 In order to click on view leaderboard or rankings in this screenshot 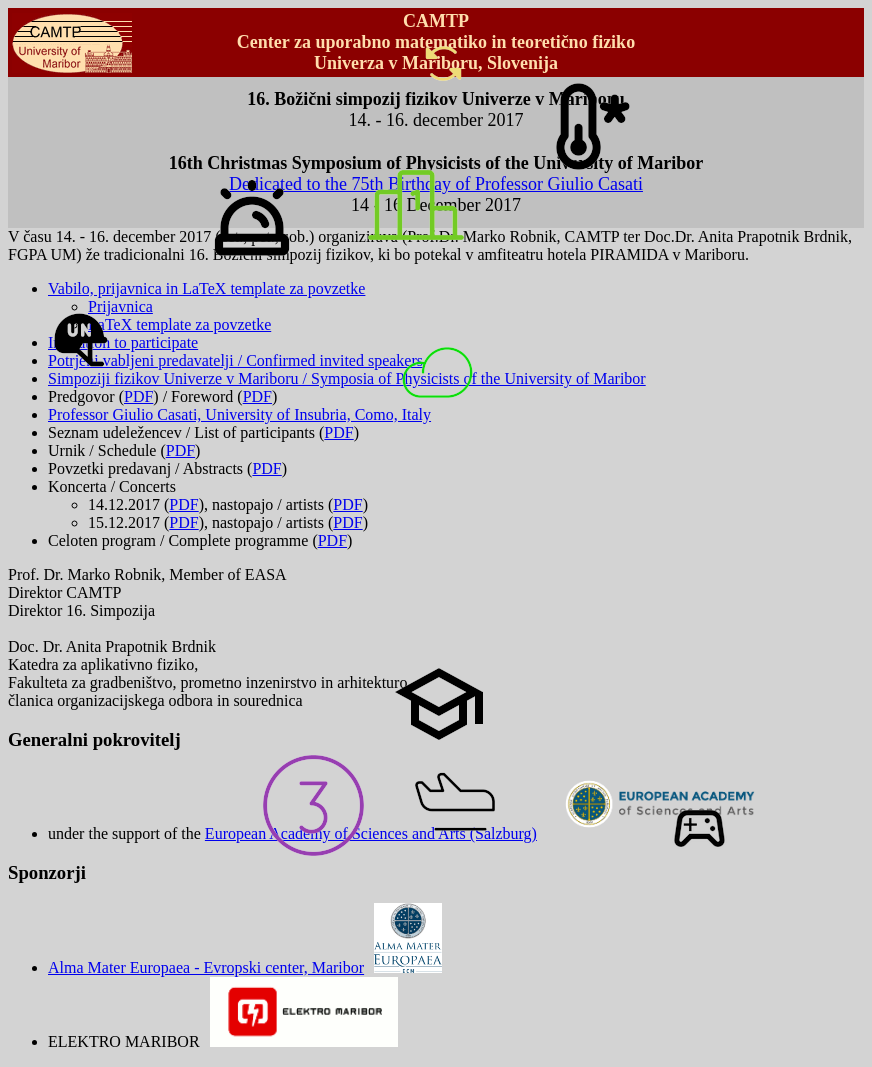, I will do `click(416, 205)`.